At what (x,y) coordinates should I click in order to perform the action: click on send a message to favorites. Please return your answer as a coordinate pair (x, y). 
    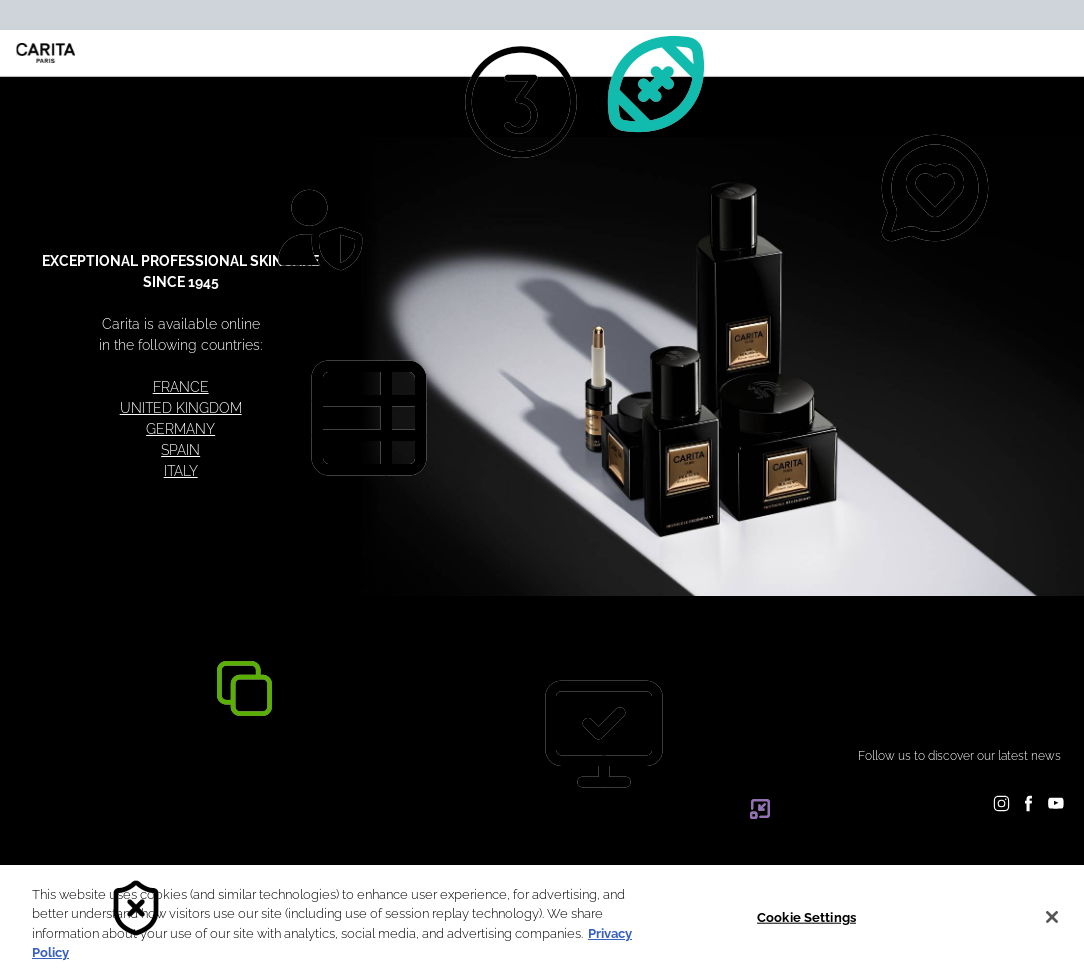
    Looking at the image, I should click on (935, 188).